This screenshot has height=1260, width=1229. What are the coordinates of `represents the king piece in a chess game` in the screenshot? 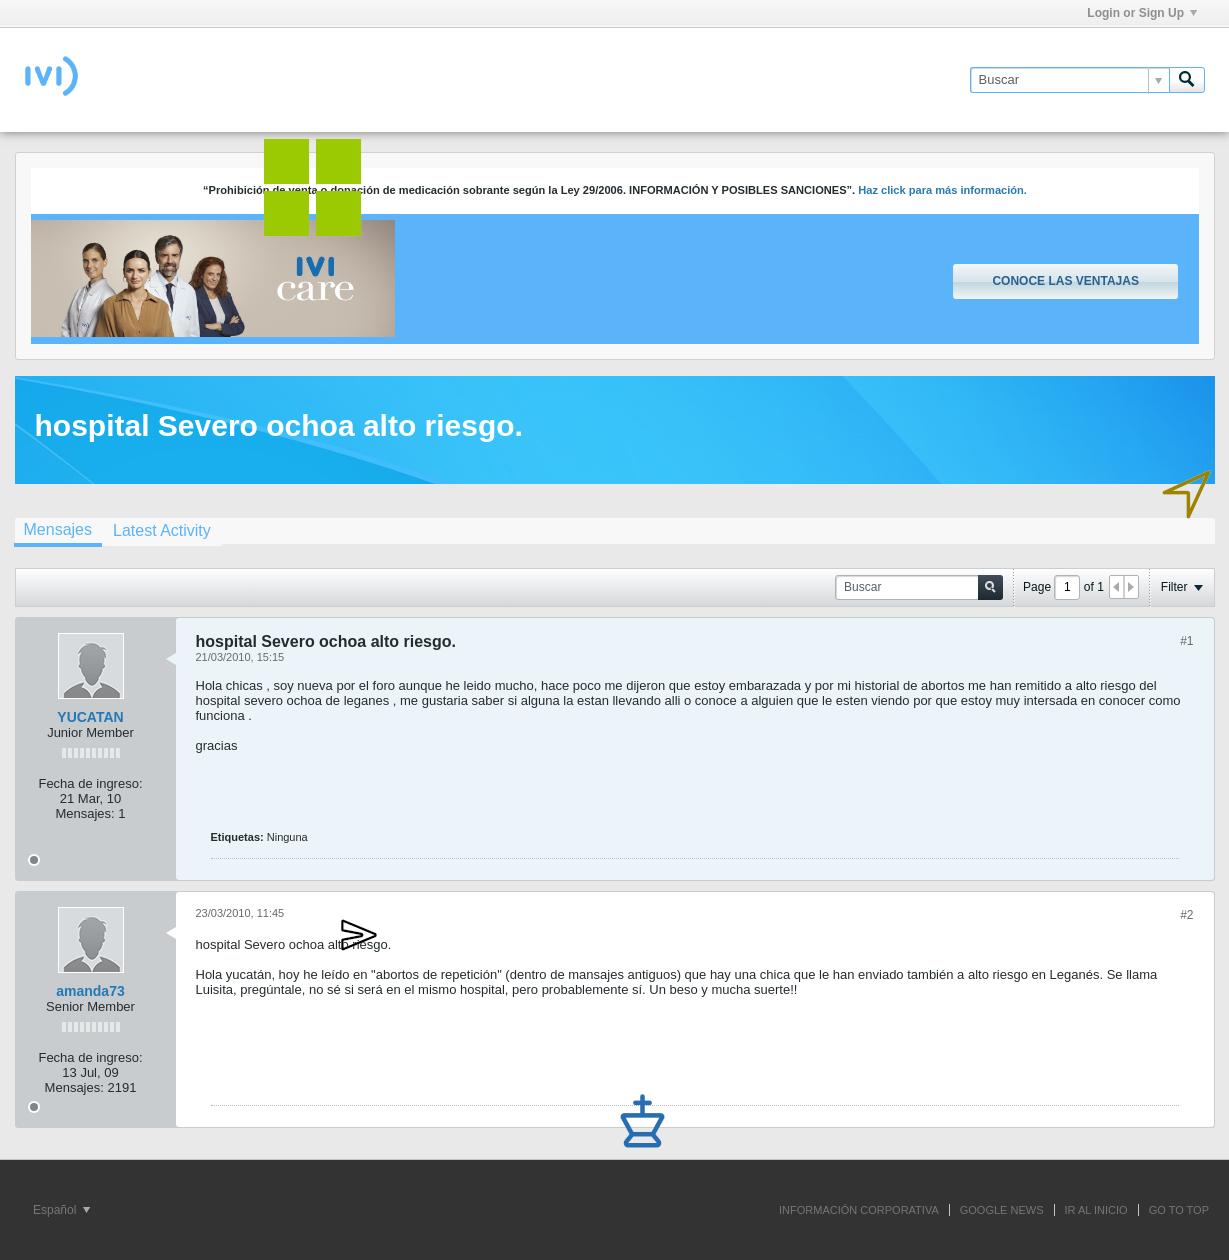 It's located at (642, 1122).